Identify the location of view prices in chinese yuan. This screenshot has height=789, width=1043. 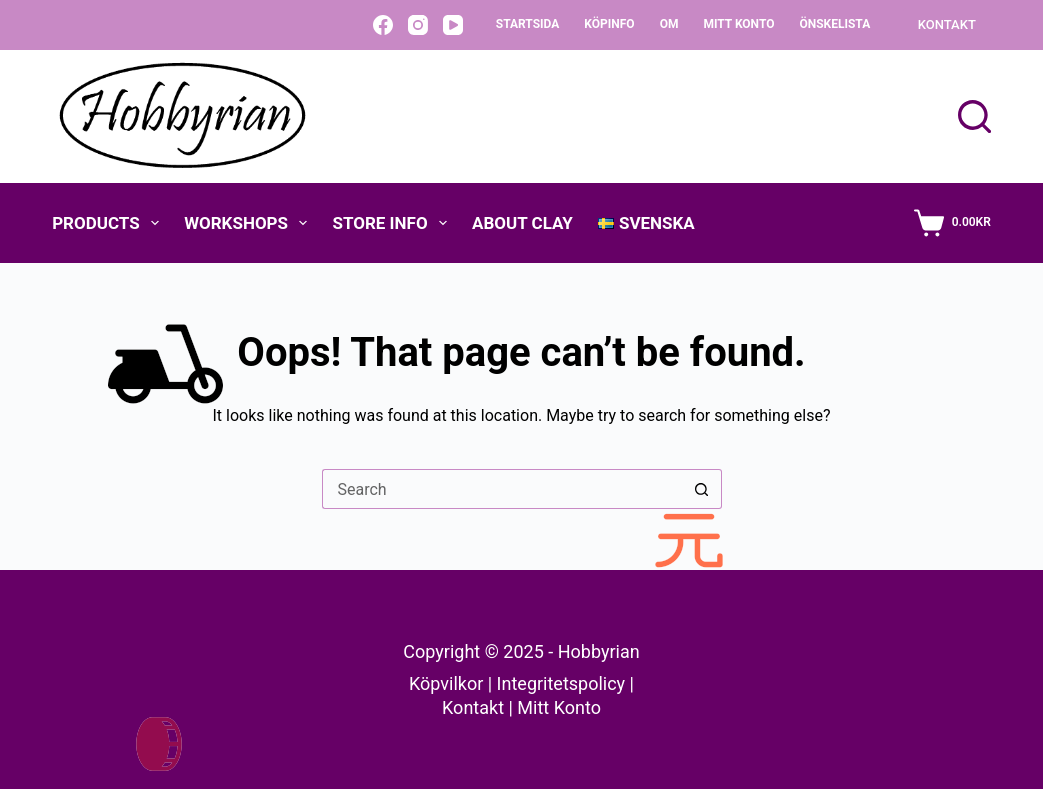
(689, 542).